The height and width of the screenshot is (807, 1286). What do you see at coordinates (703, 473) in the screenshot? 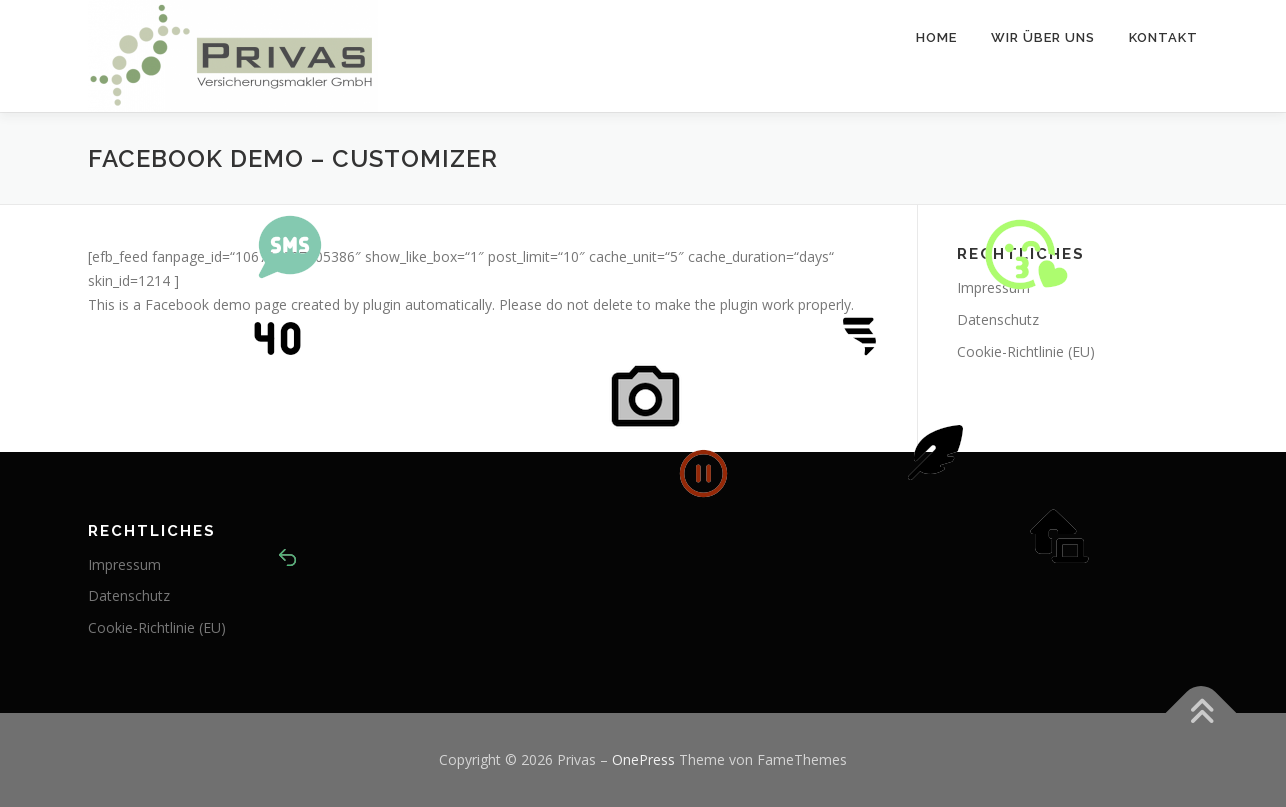
I see `pause media playback` at bounding box center [703, 473].